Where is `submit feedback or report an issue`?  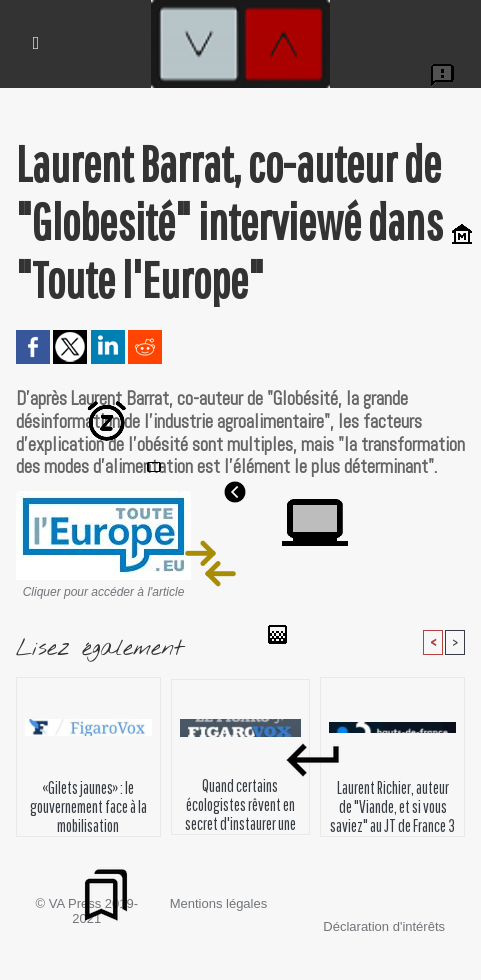 submit feedback or report an issue is located at coordinates (442, 75).